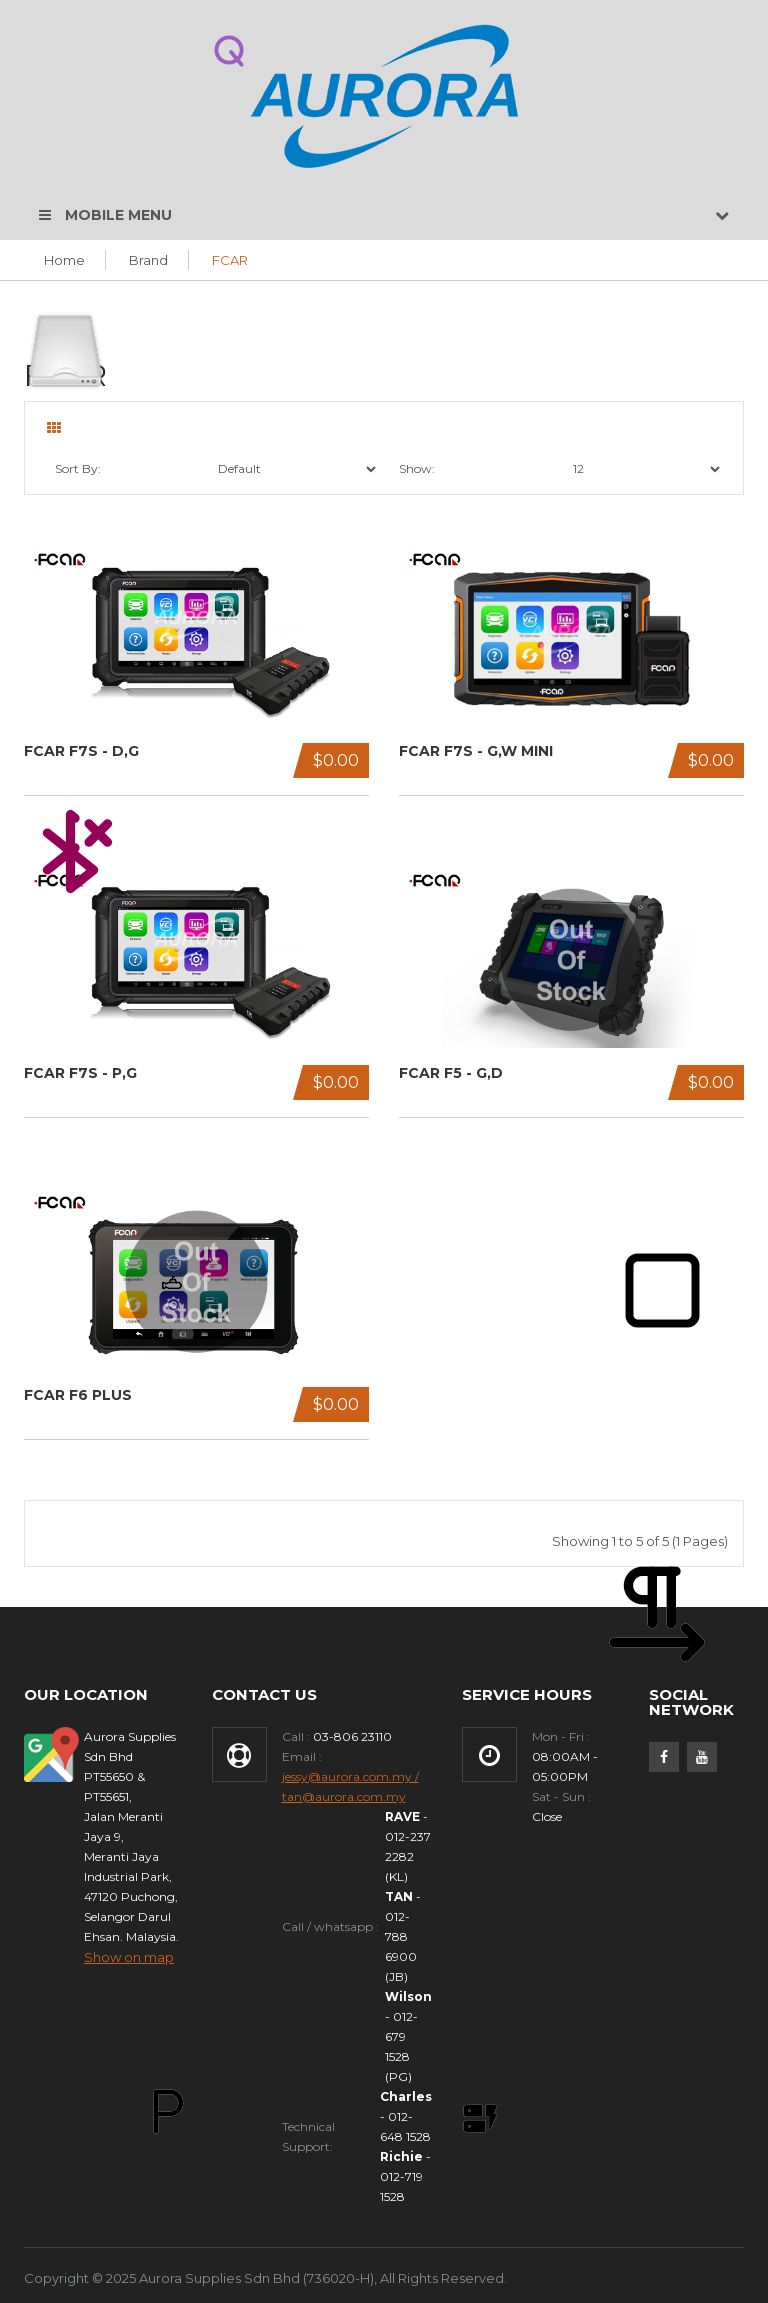 This screenshot has width=768, height=2303. What do you see at coordinates (65, 351) in the screenshot?
I see `access scanner device settings` at bounding box center [65, 351].